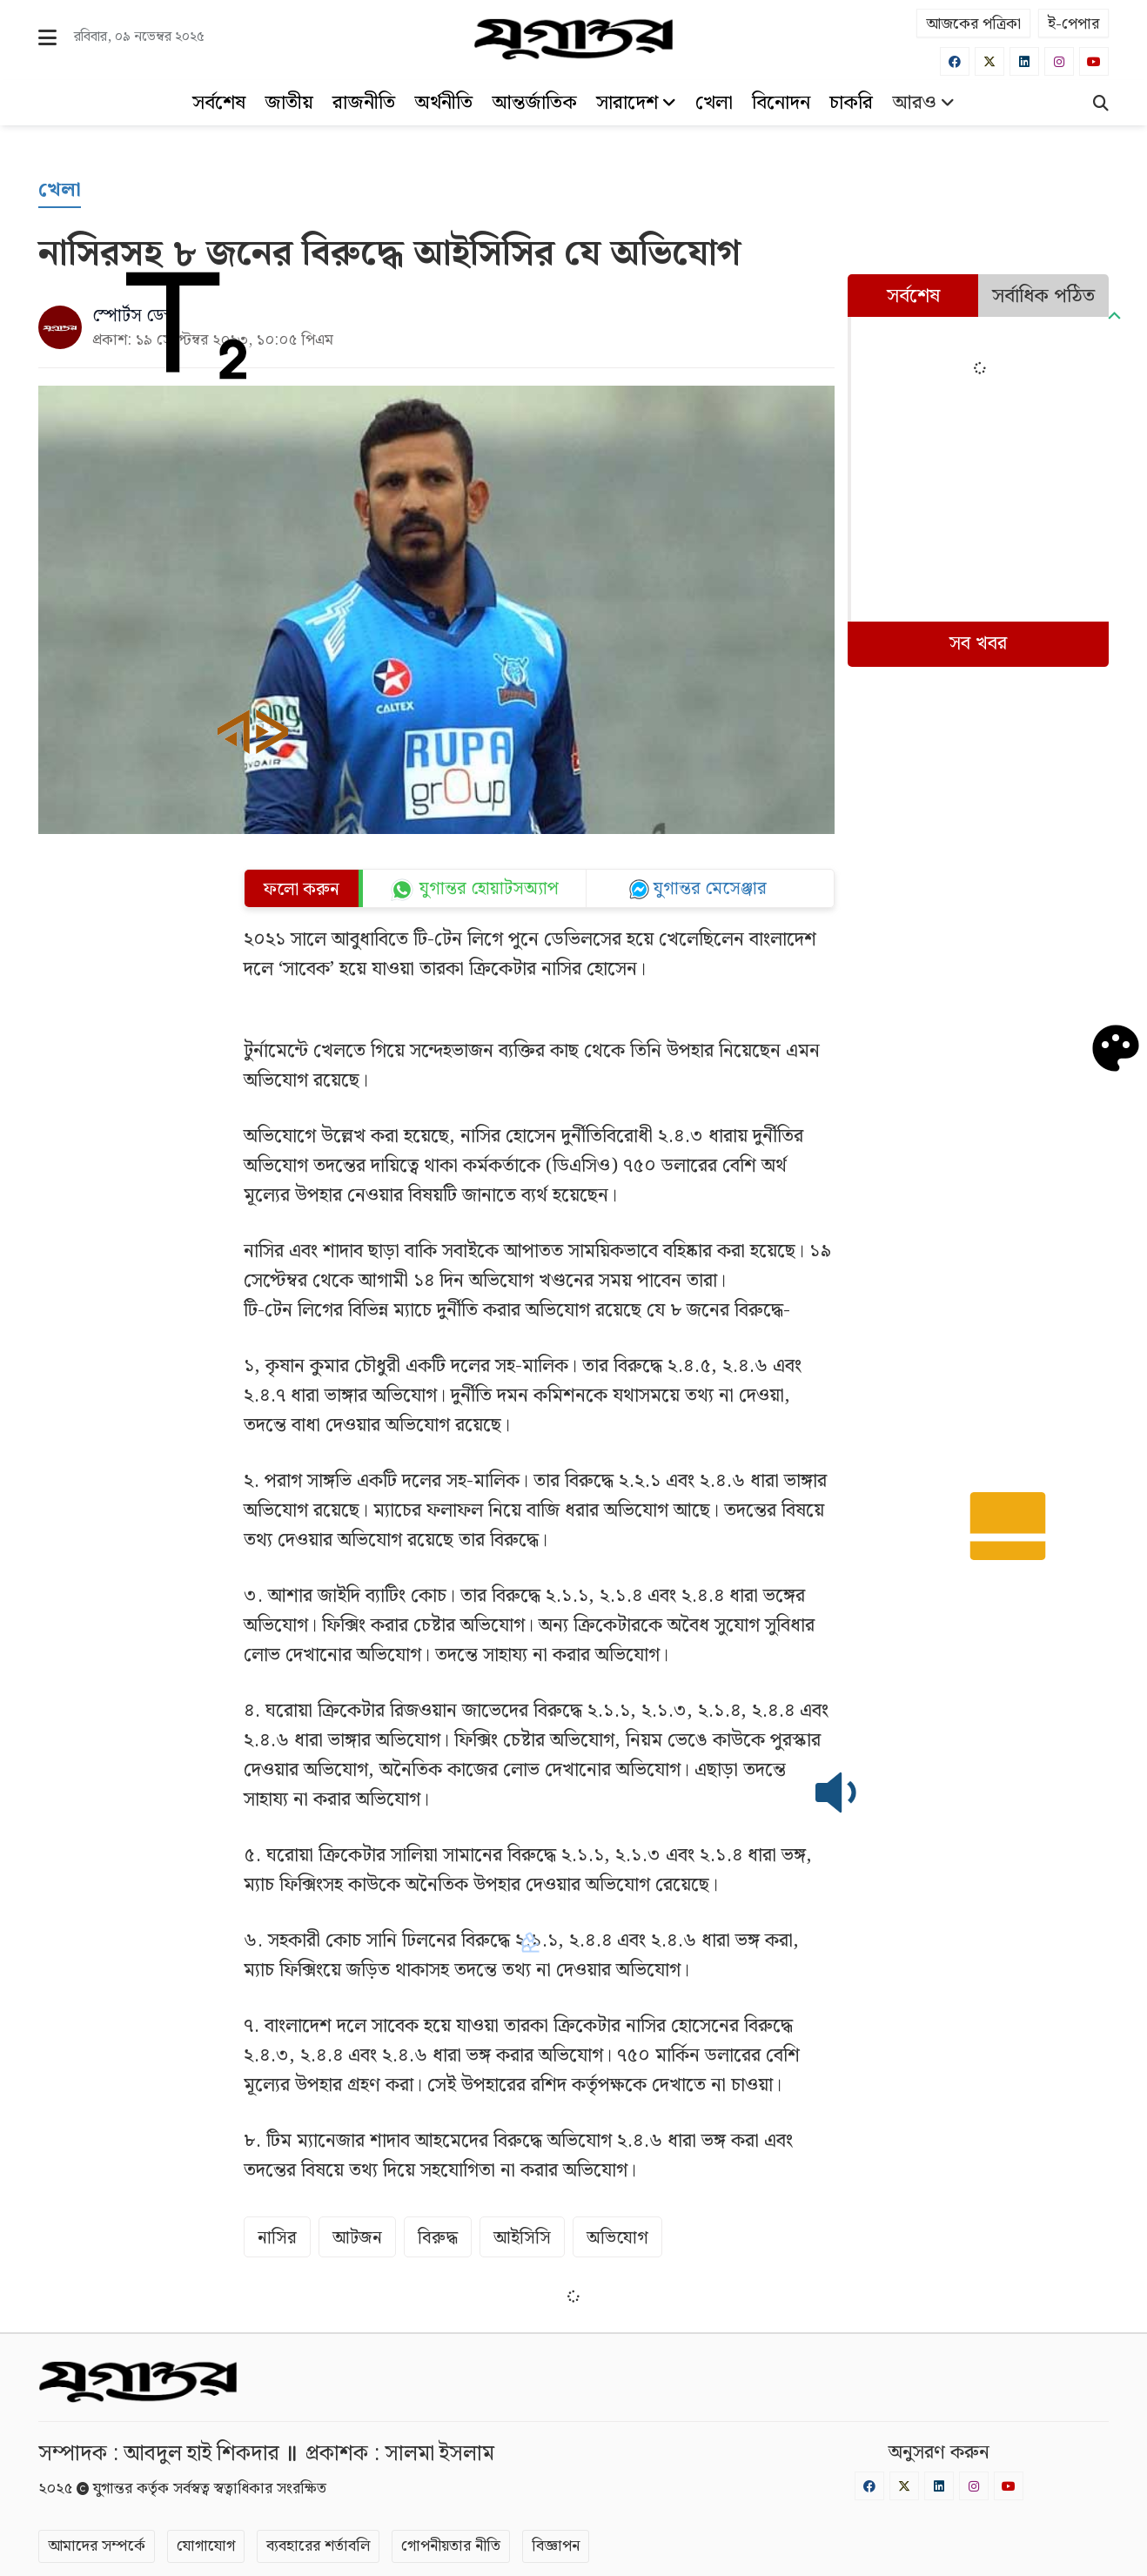 This screenshot has width=1147, height=2576. Describe the element at coordinates (1116, 1048) in the screenshot. I see `access color or theme customization options` at that location.